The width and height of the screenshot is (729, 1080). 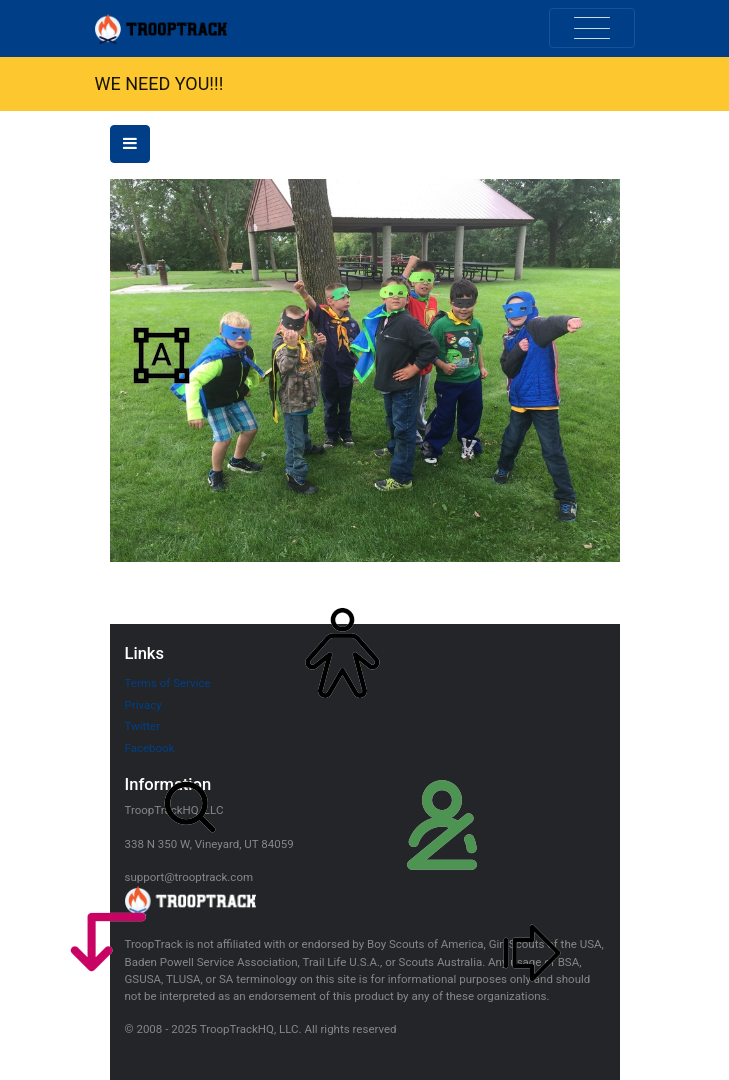 I want to click on format or edit text box properties, so click(x=161, y=355).